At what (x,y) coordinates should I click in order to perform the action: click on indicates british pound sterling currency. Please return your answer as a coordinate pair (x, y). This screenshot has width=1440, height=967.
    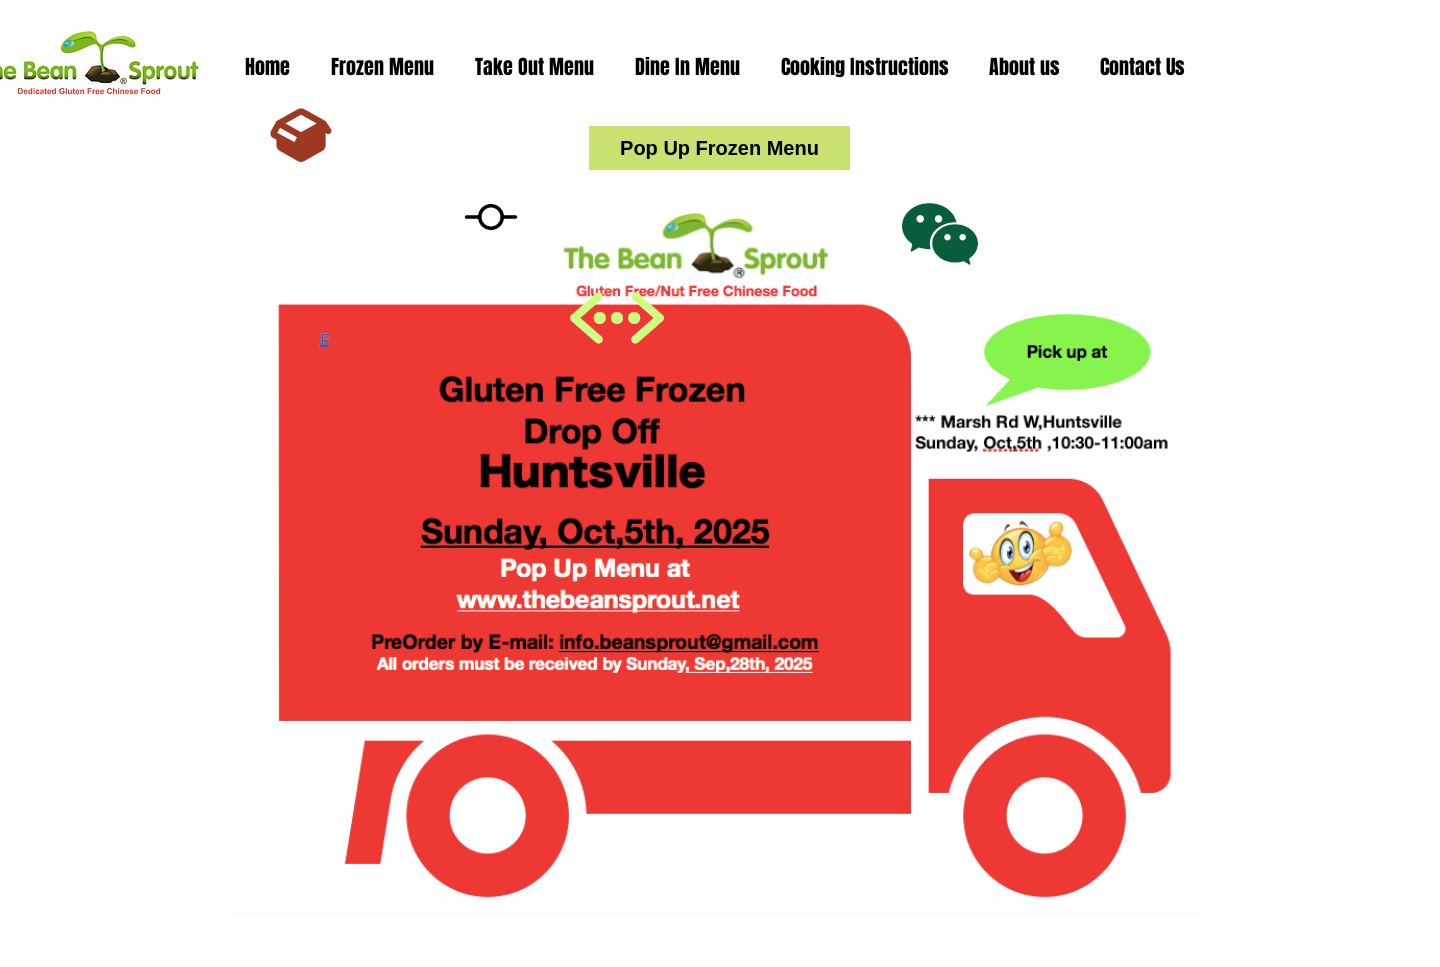
    Looking at the image, I should click on (325, 340).